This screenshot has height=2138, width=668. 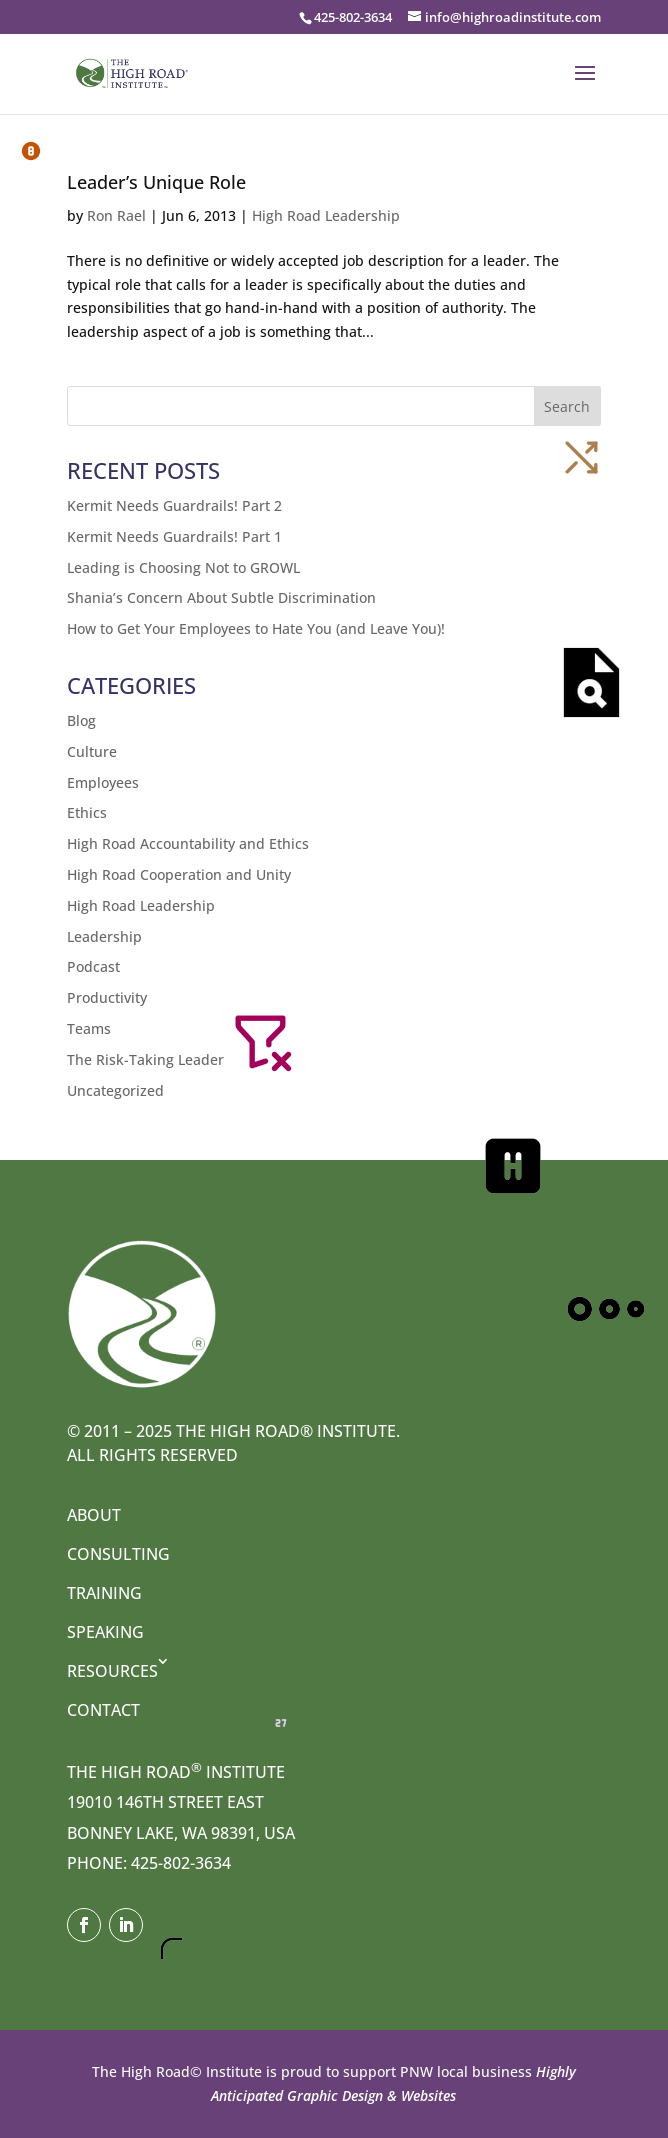 What do you see at coordinates (581, 457) in the screenshot?
I see `swap or exchange items` at bounding box center [581, 457].